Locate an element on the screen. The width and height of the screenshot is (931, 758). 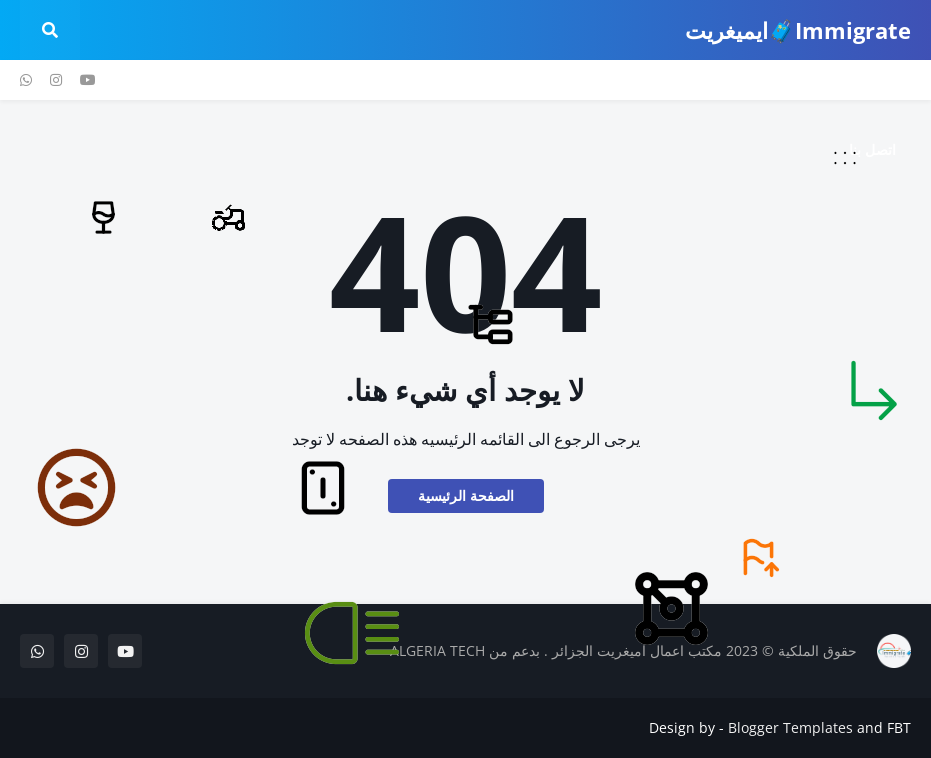
upload or submit a flag report is located at coordinates (758, 556).